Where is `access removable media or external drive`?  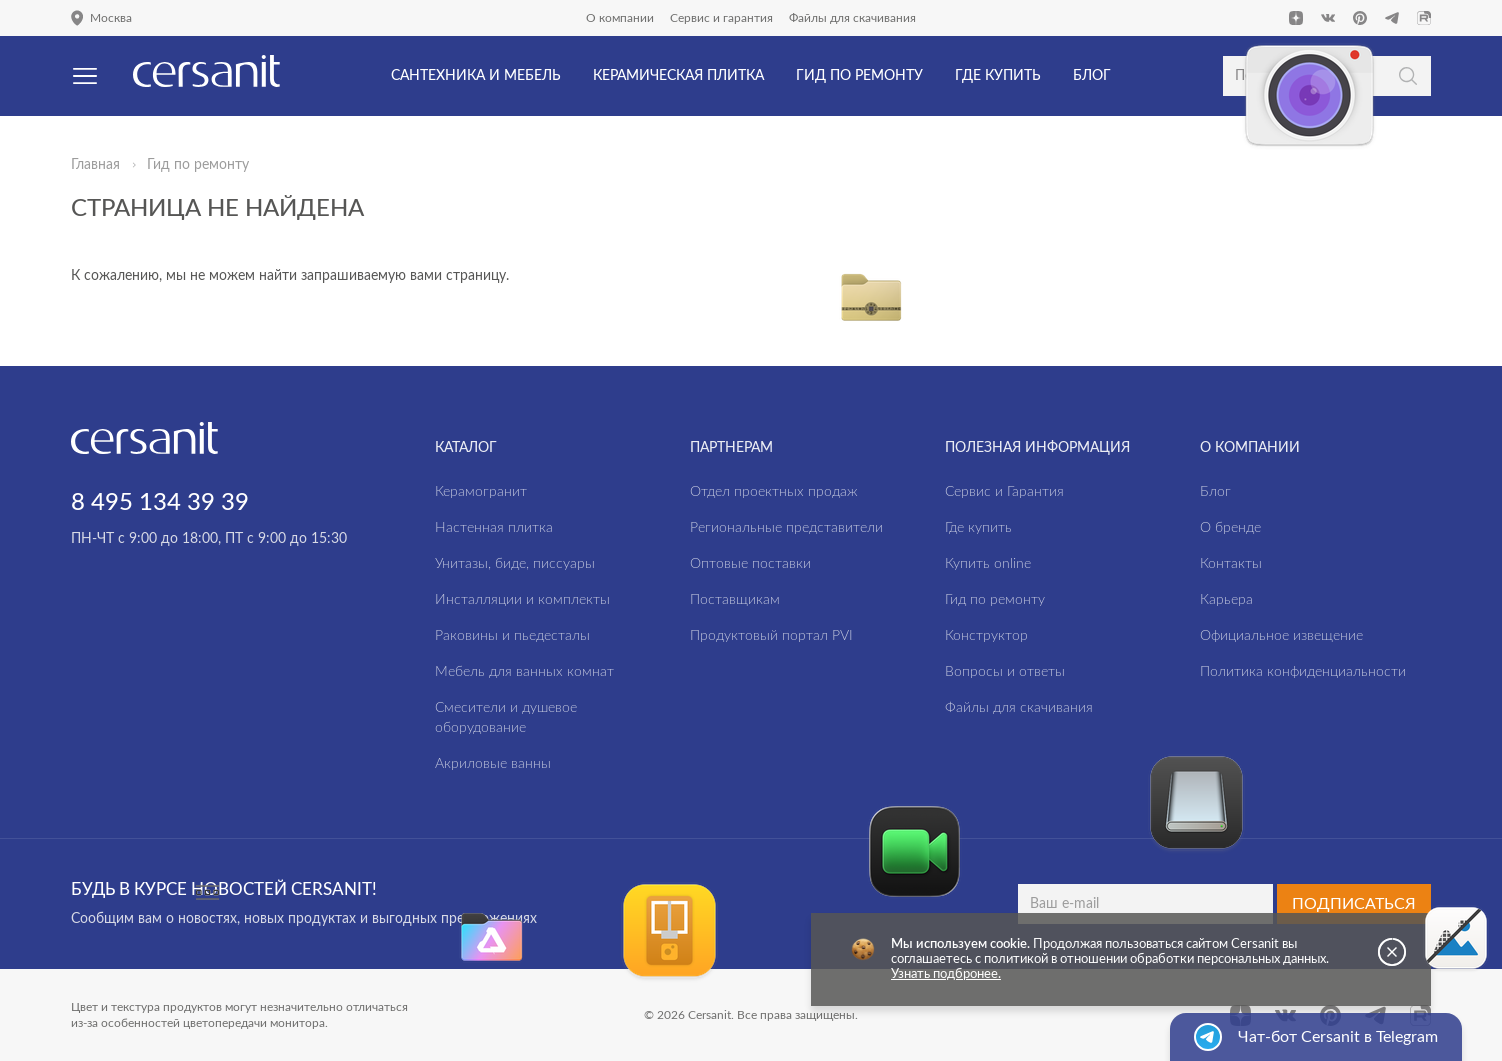 access removable media or external drive is located at coordinates (1196, 802).